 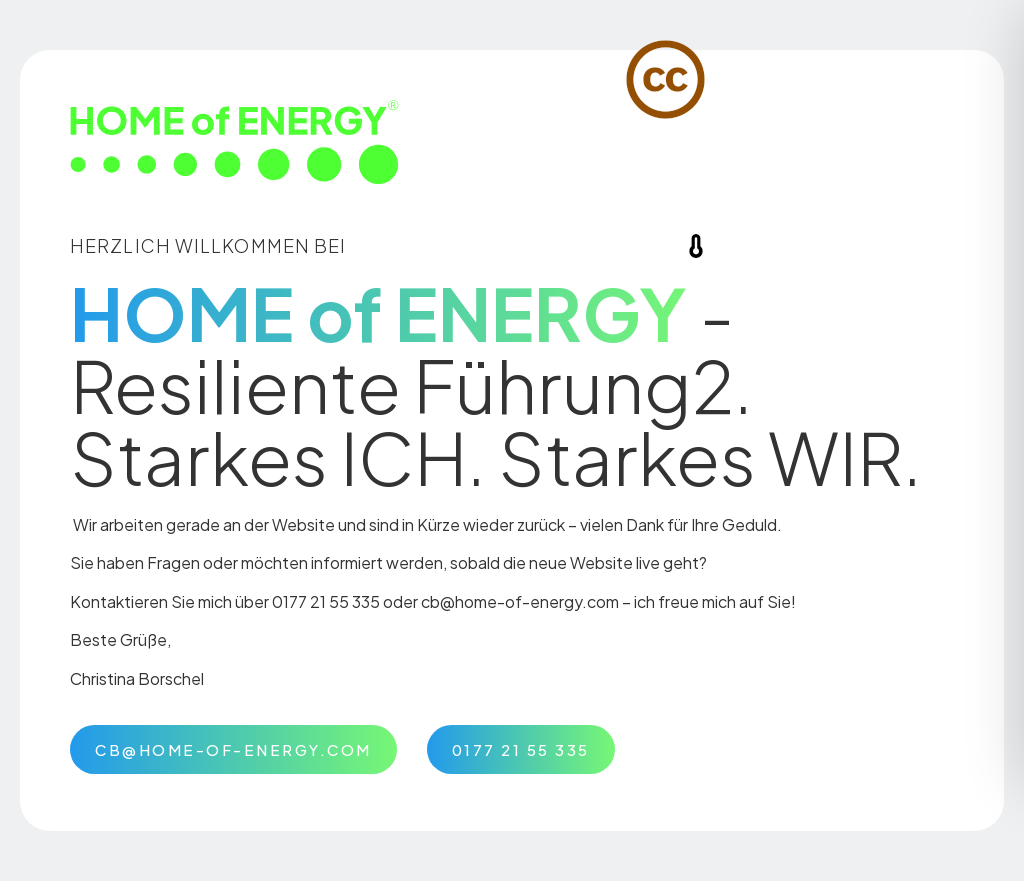 What do you see at coordinates (665, 79) in the screenshot?
I see `creative commons license indicator` at bounding box center [665, 79].